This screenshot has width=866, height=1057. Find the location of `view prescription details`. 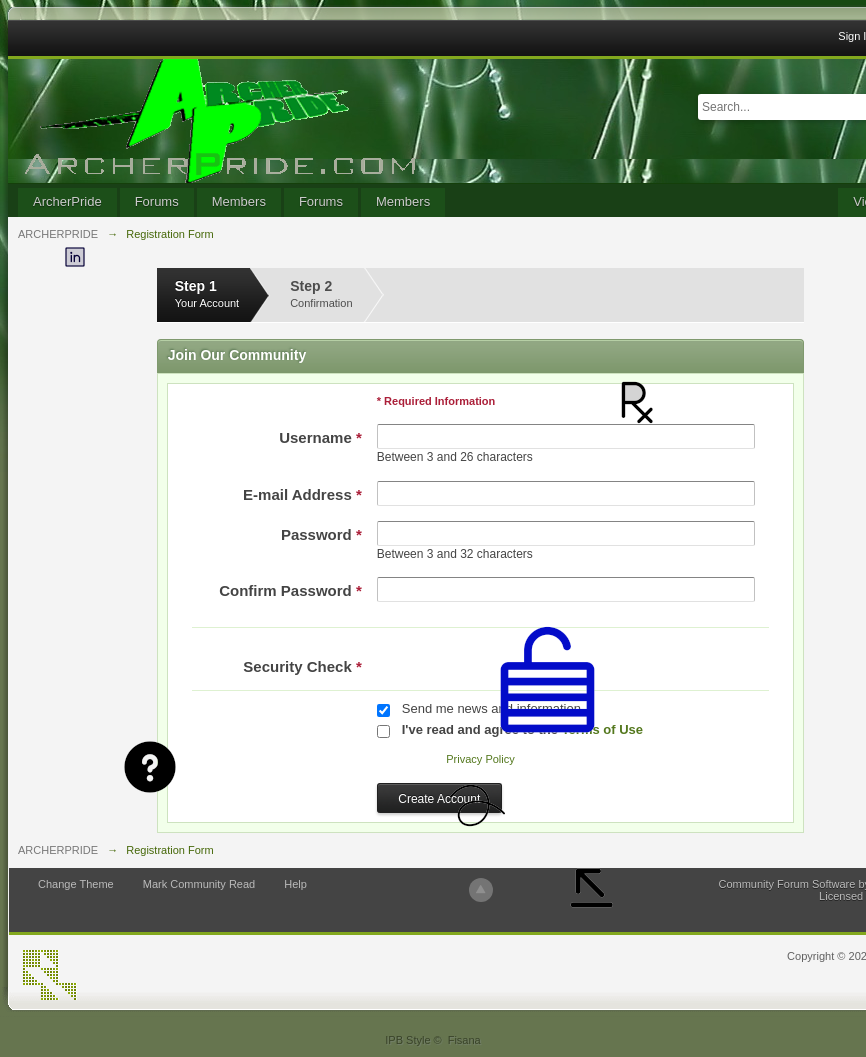

view prescription details is located at coordinates (635, 402).